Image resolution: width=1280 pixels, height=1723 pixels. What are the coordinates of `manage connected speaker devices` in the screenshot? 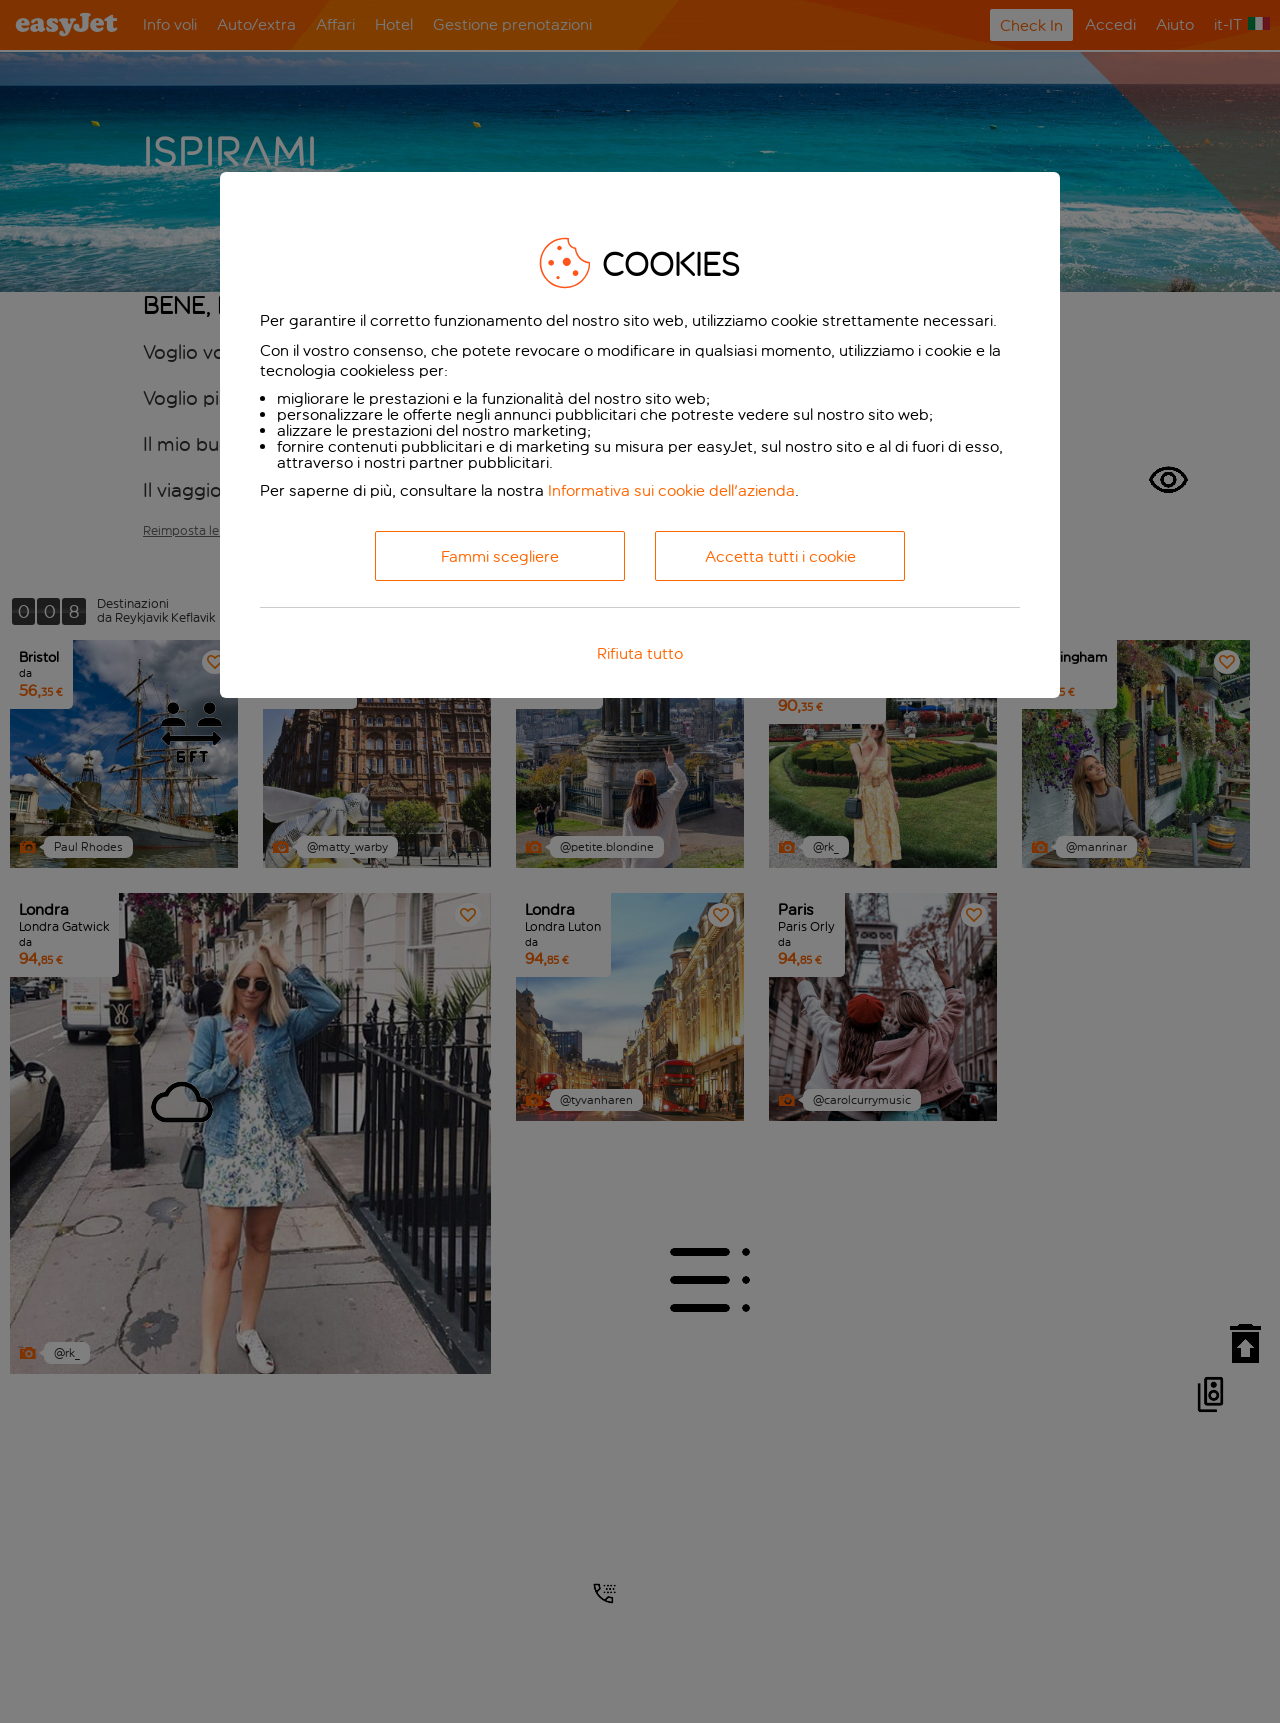 It's located at (1210, 1394).